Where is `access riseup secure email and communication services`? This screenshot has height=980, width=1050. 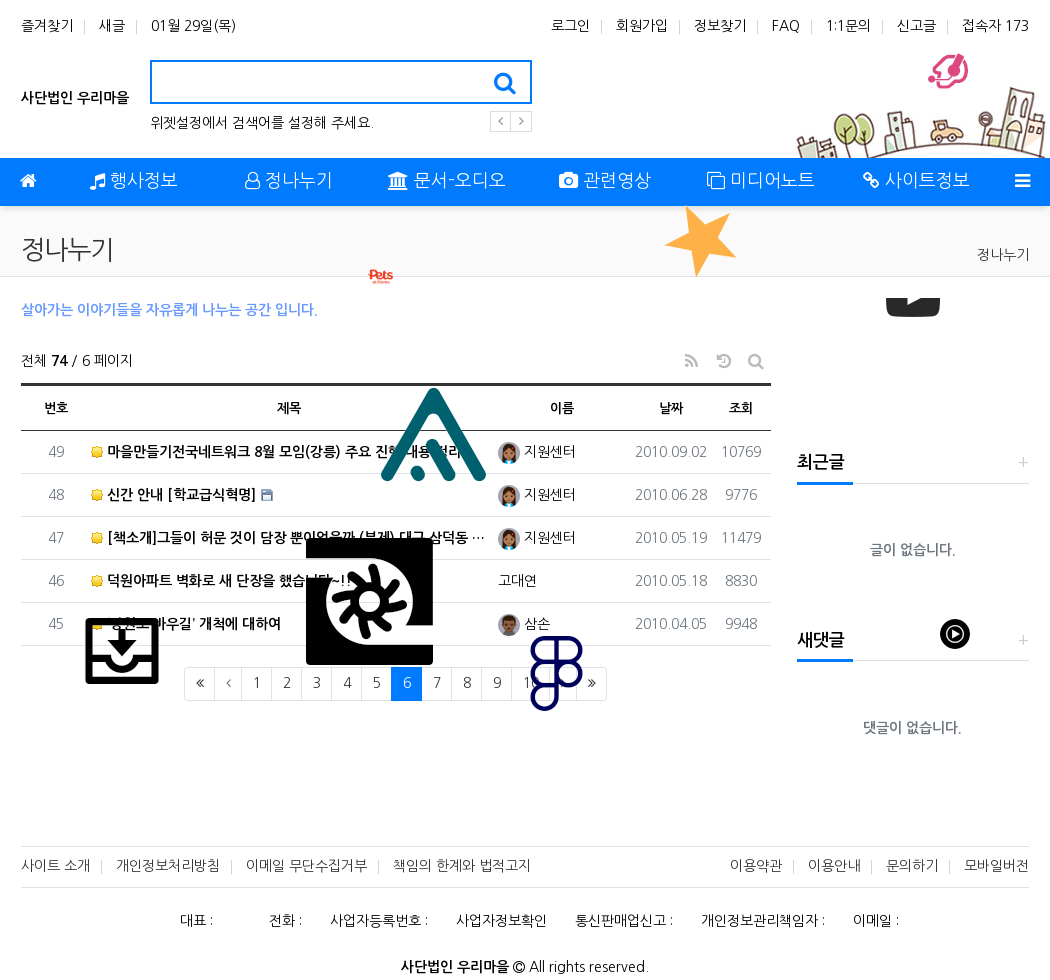 access riseup secure email and communication services is located at coordinates (700, 241).